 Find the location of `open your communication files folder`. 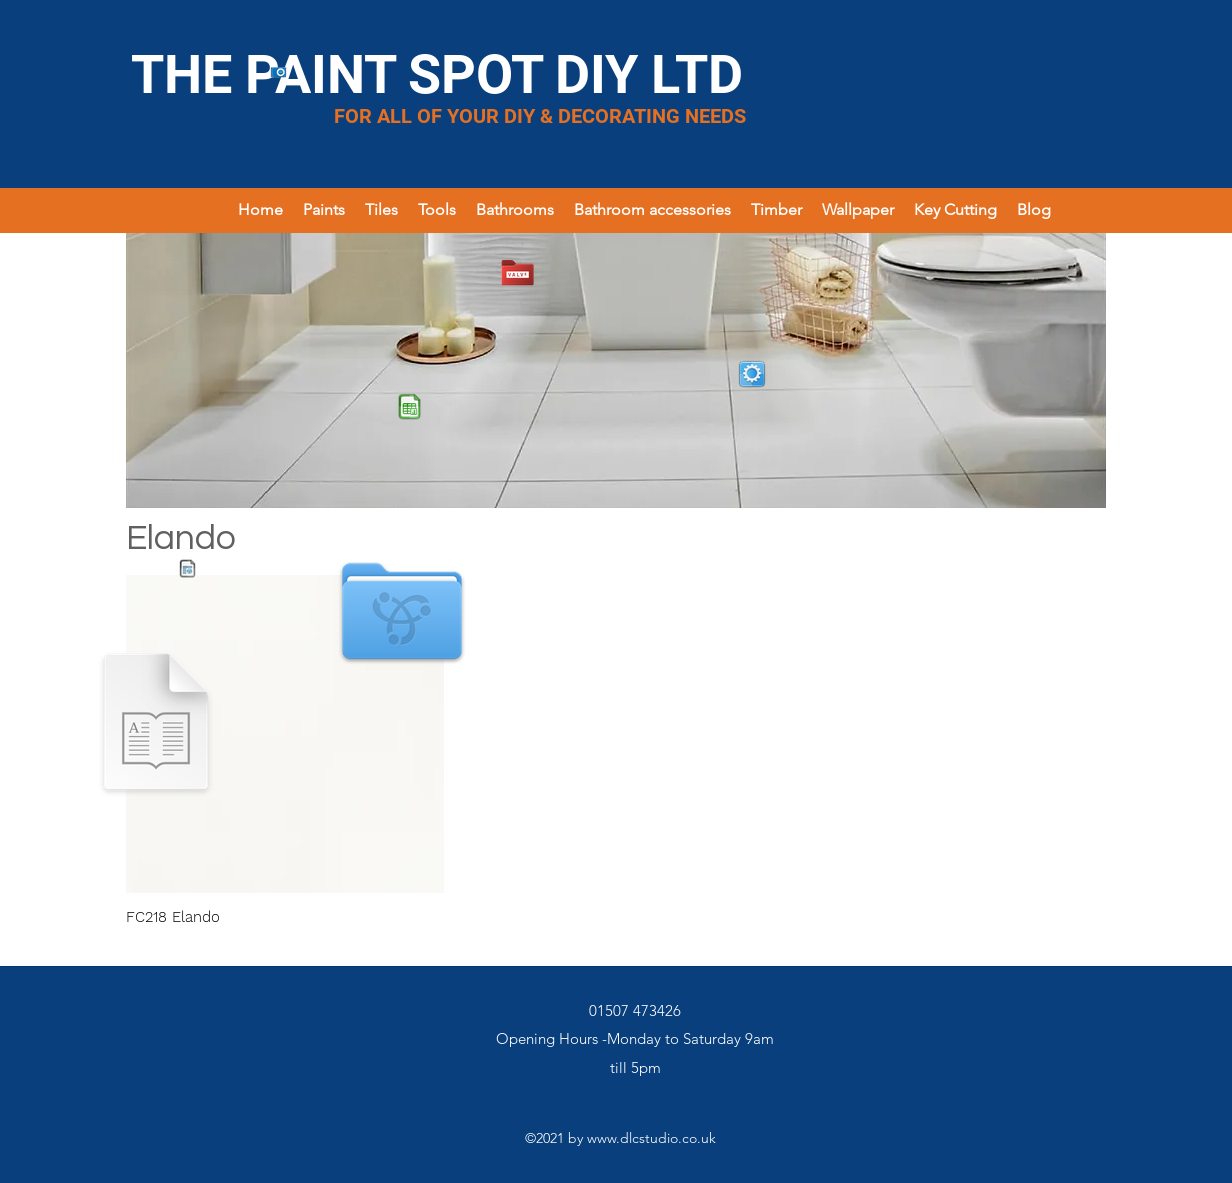

open your communication files folder is located at coordinates (402, 611).